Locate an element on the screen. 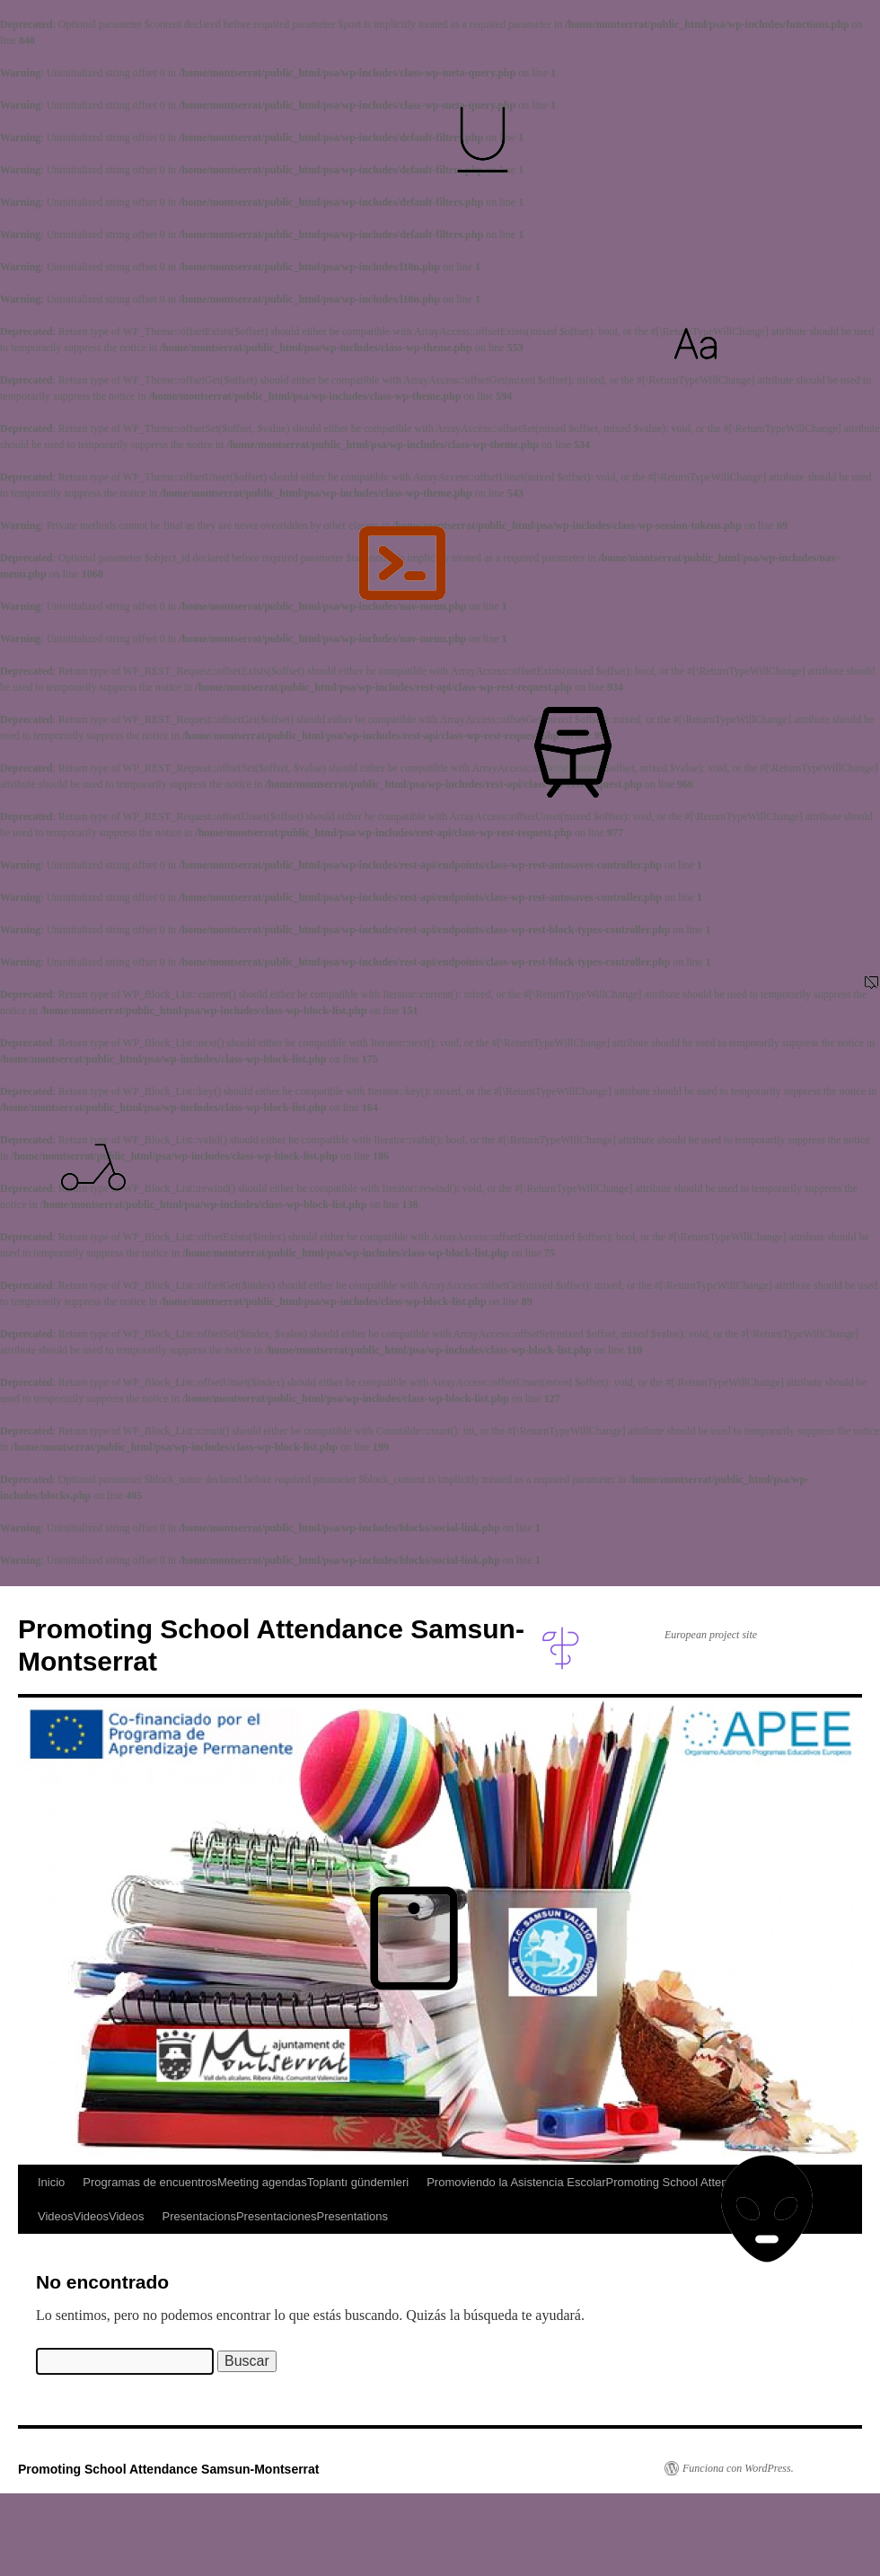 The width and height of the screenshot is (880, 2576). change text formatting or font settings is located at coordinates (695, 343).